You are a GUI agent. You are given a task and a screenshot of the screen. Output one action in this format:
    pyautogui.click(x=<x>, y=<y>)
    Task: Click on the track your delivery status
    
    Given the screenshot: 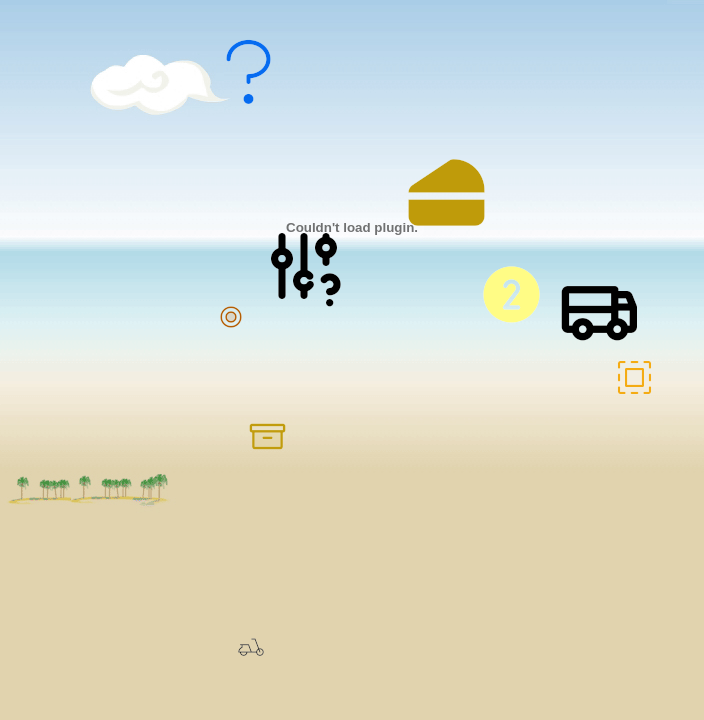 What is the action you would take?
    pyautogui.click(x=597, y=309)
    